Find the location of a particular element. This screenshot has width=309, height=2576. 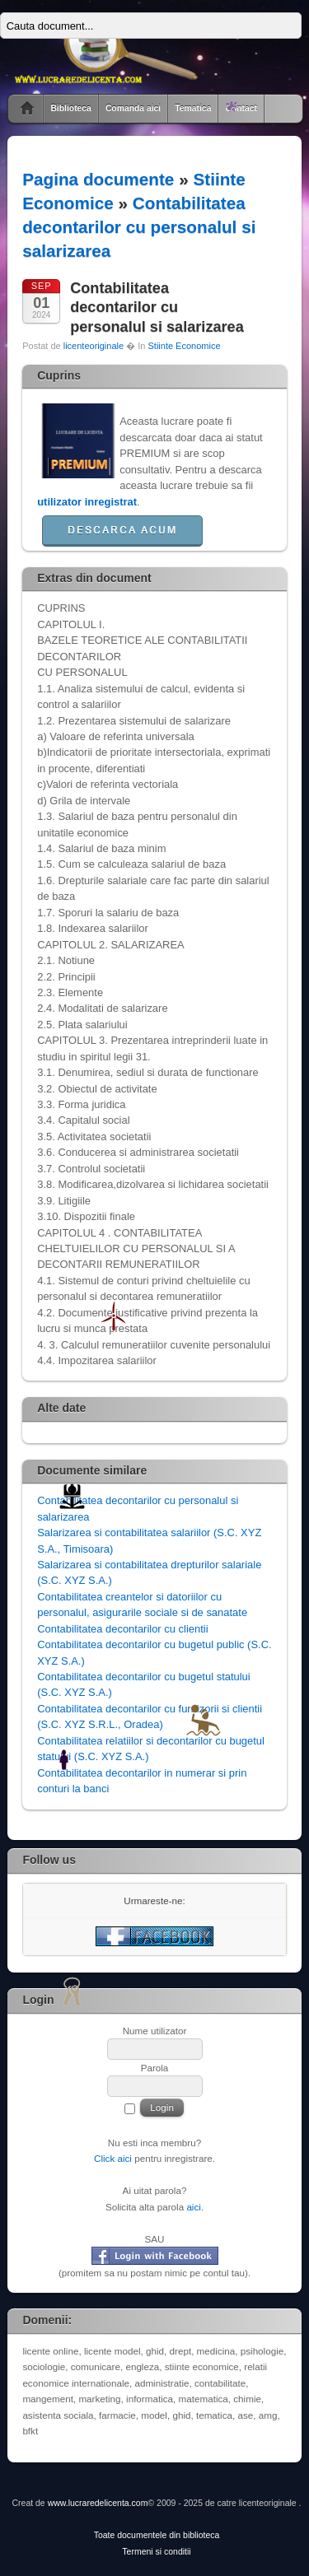

access meditation or mindfulness features is located at coordinates (72, 1496).